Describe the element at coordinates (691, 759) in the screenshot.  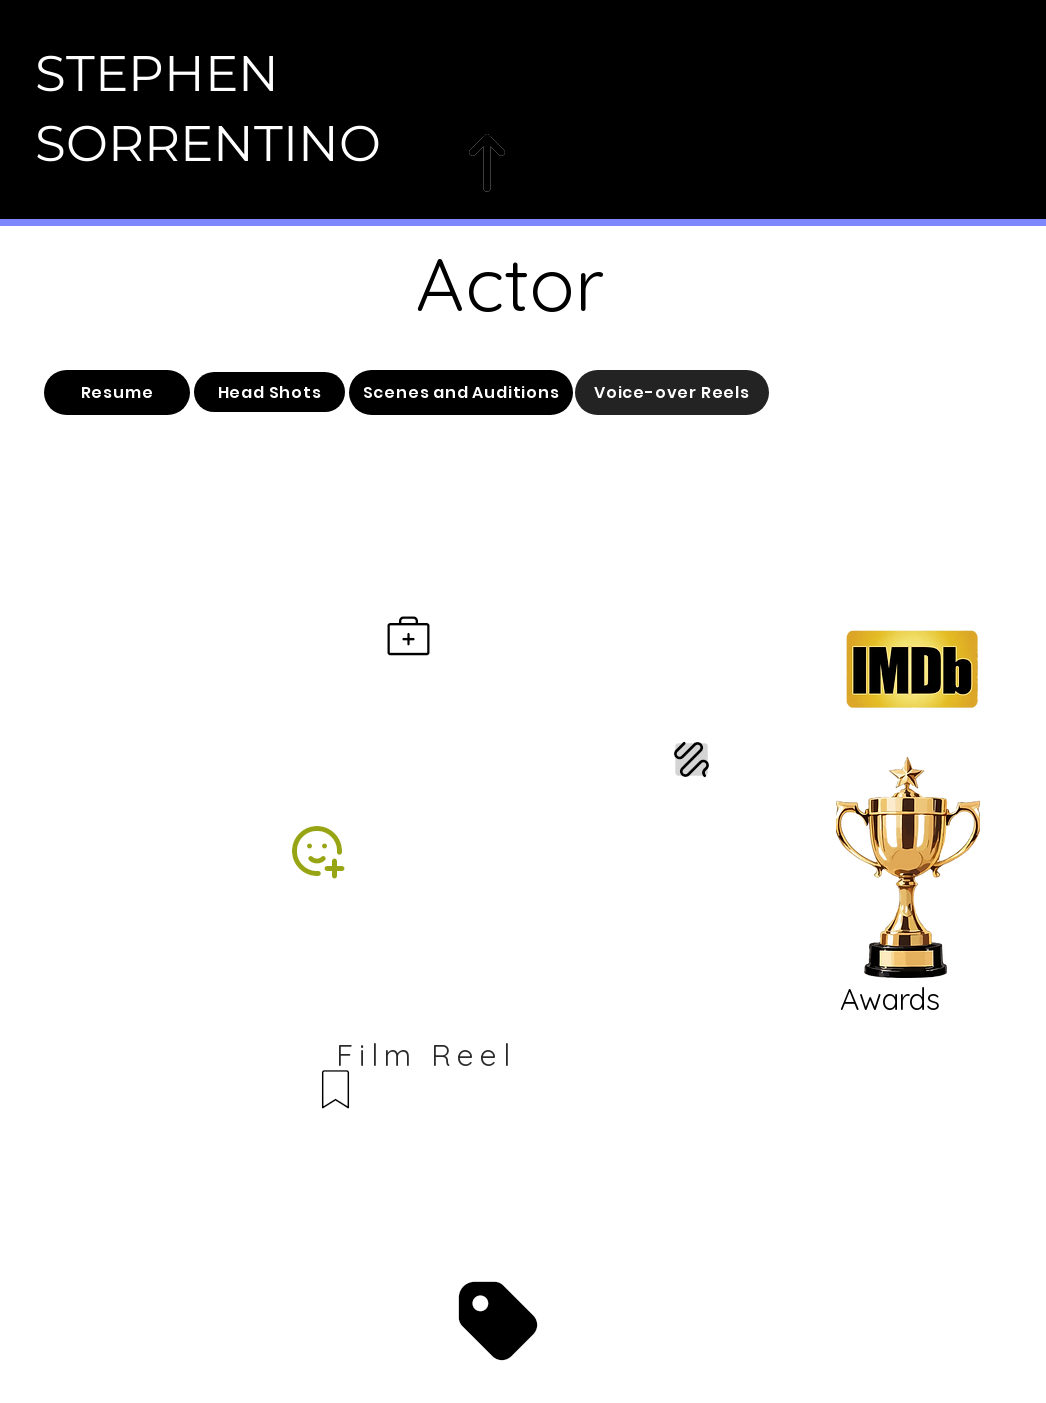
I see `access freehand drawing or annotation tools` at that location.